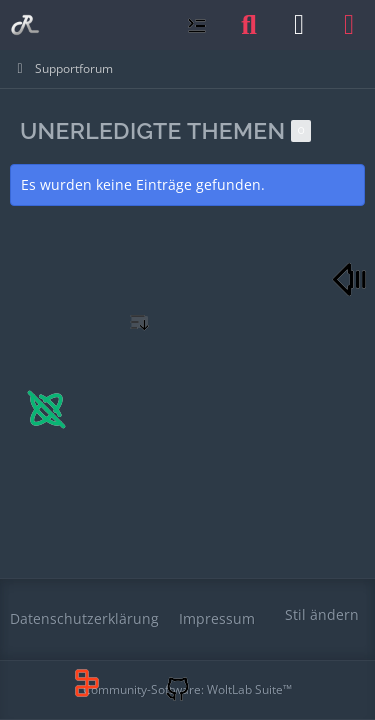 Image resolution: width=375 pixels, height=720 pixels. What do you see at coordinates (85, 683) in the screenshot?
I see `open replit` at bounding box center [85, 683].